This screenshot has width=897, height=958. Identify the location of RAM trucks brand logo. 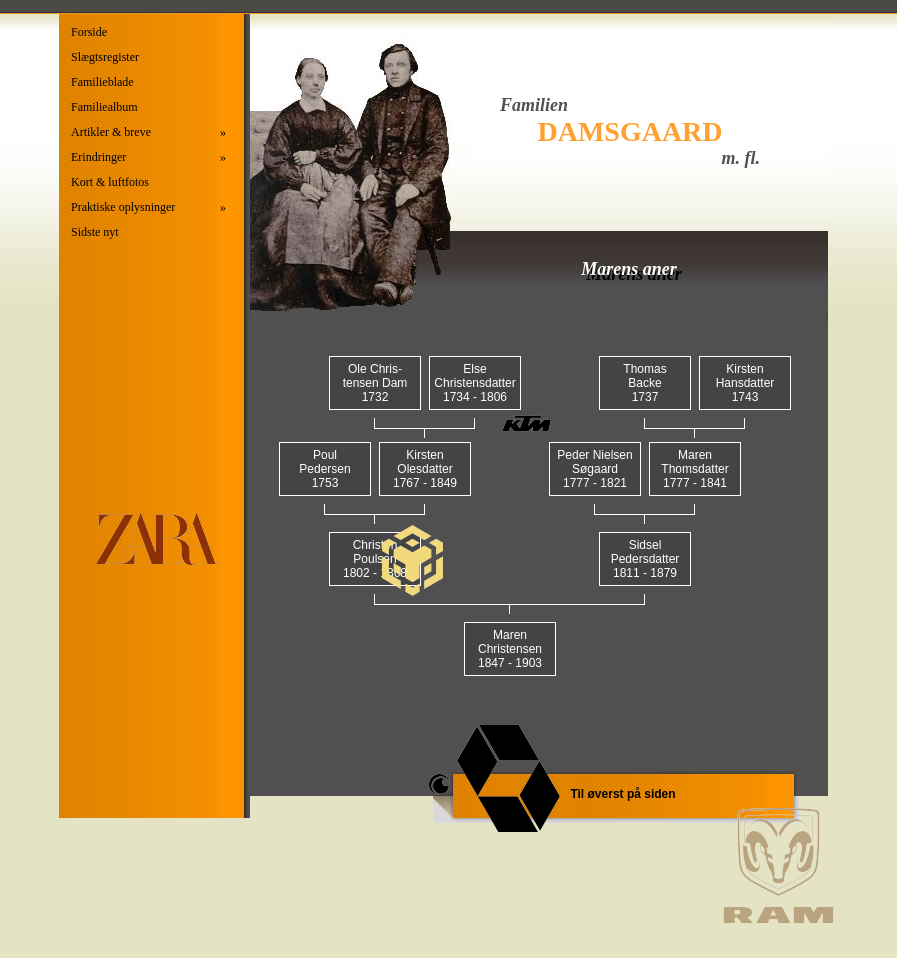
(778, 865).